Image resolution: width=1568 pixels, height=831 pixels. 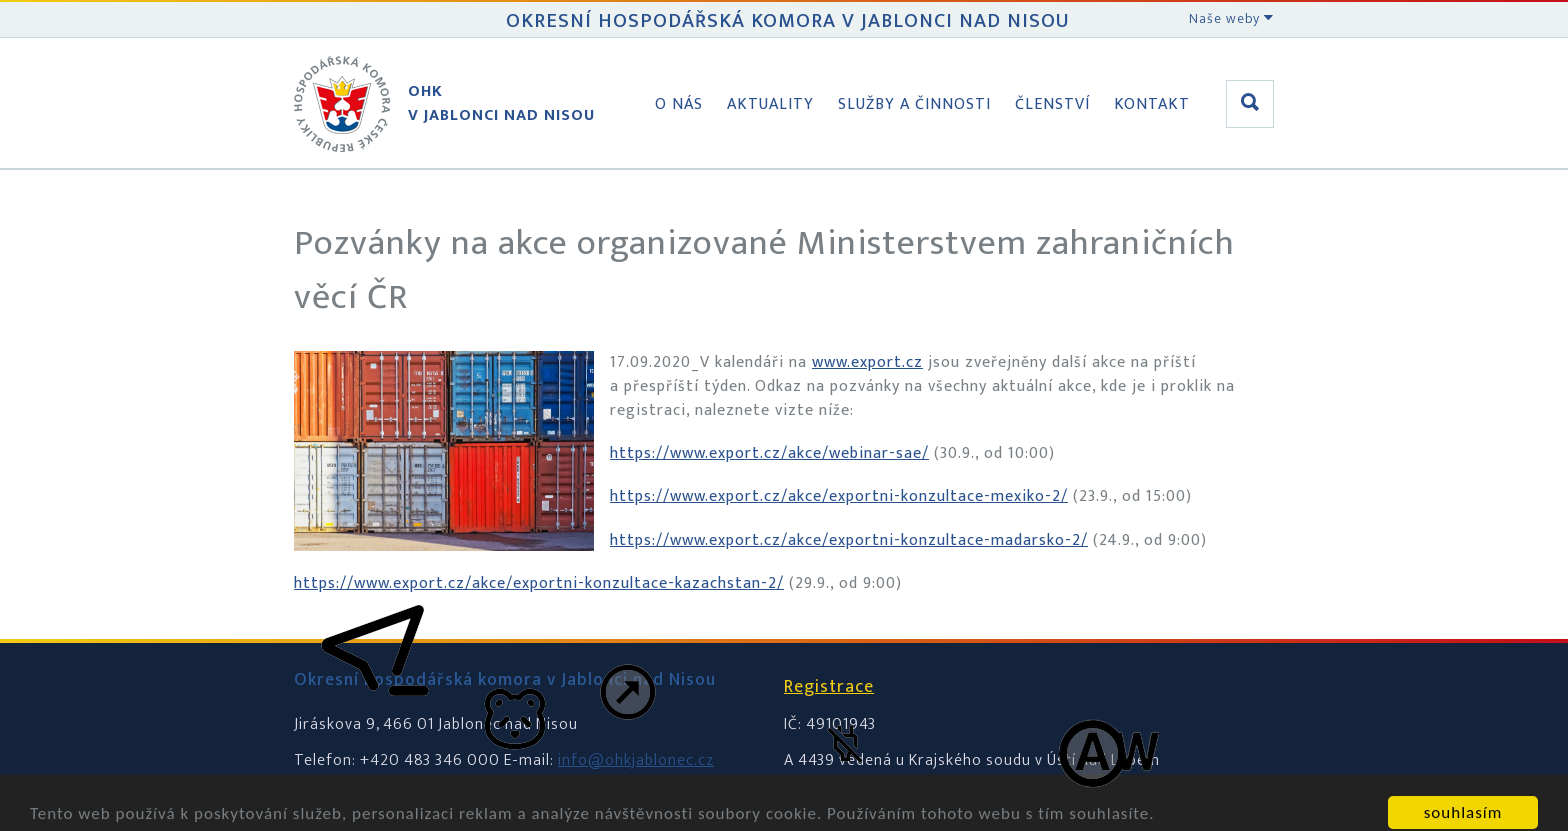 I want to click on enable auto white balance, so click(x=1109, y=753).